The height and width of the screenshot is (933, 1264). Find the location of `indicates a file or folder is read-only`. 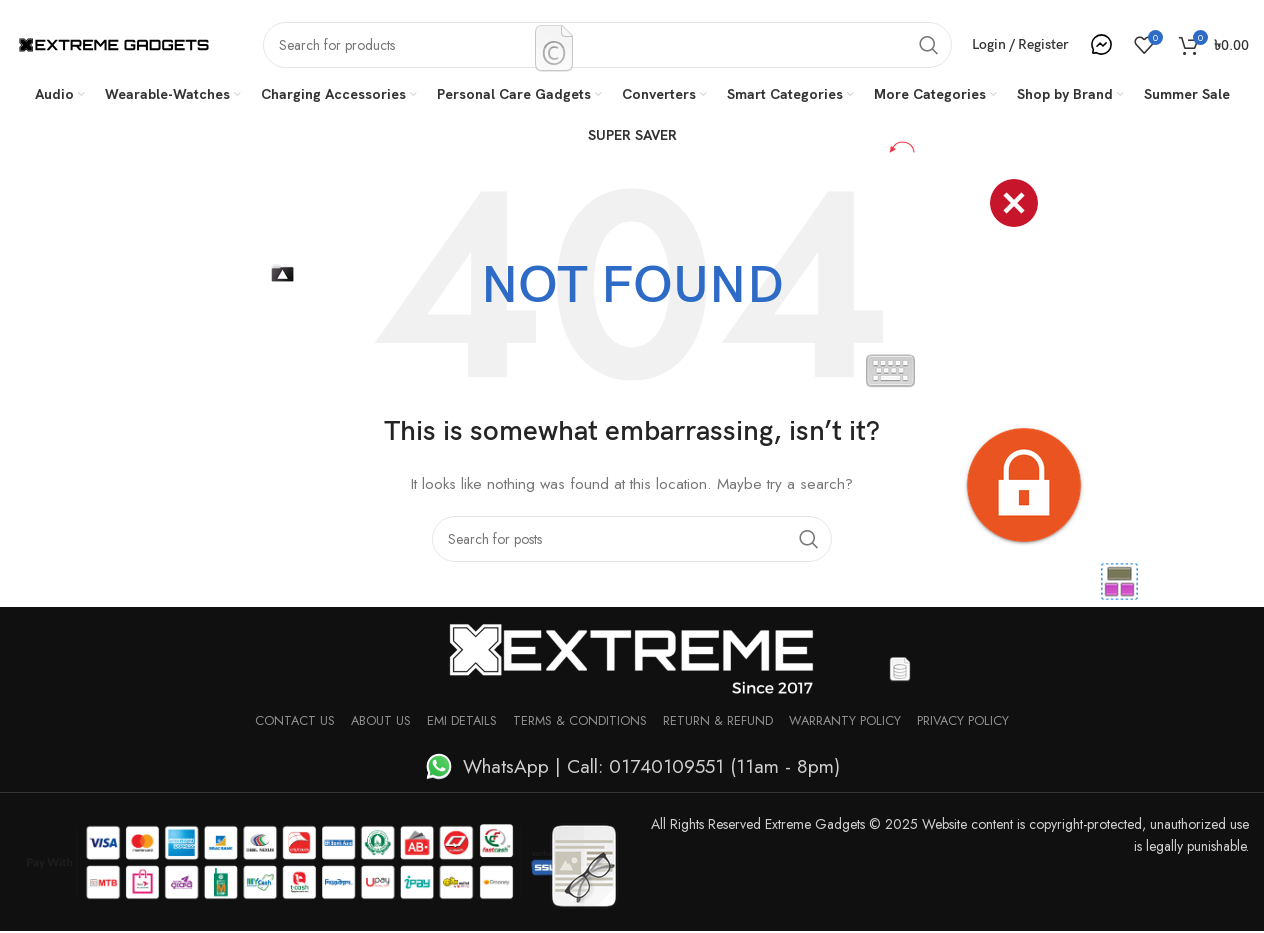

indicates a file or folder is read-only is located at coordinates (1024, 485).